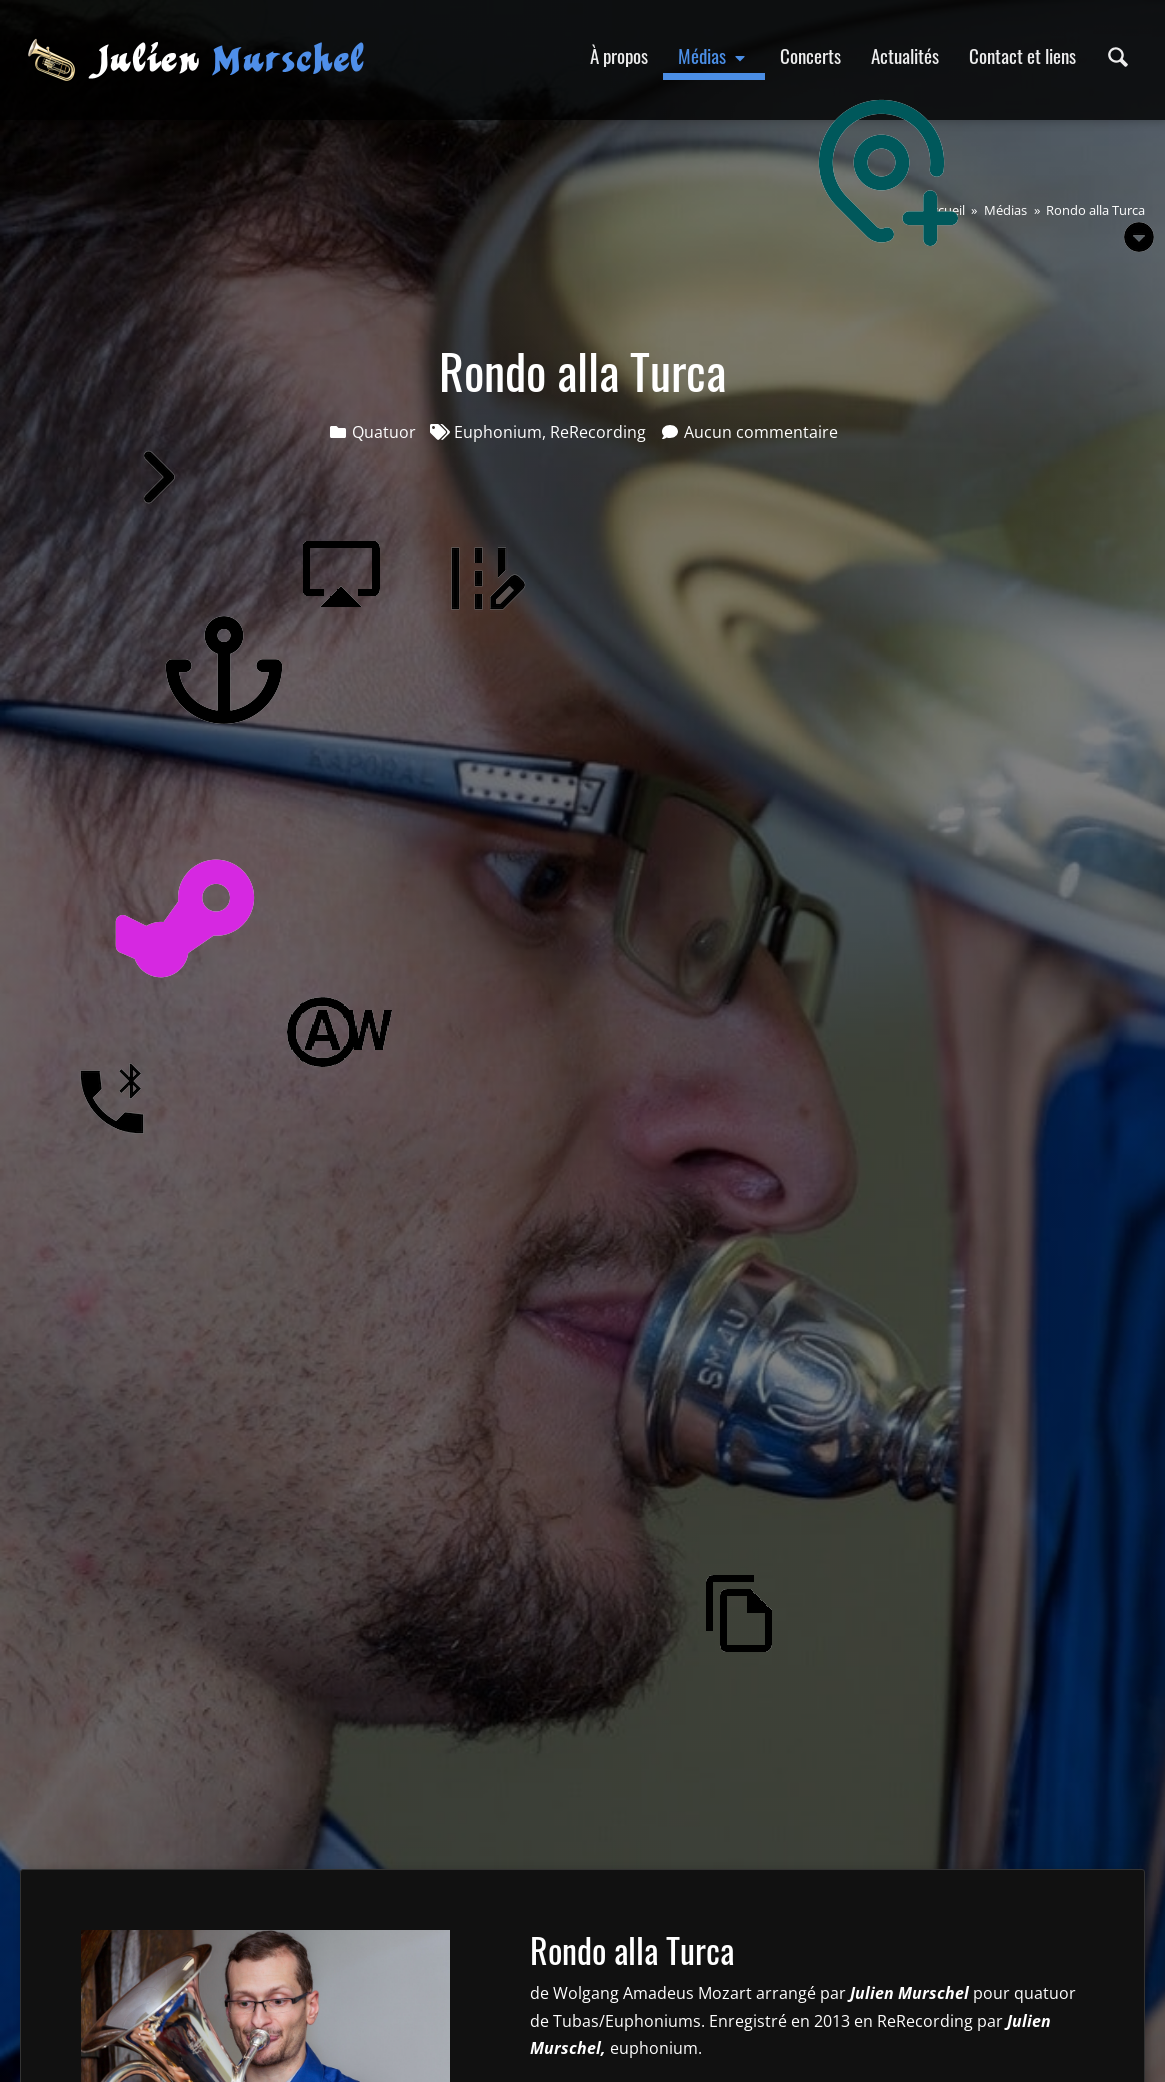  I want to click on indicates an active call using a bluetooth speaker, so click(112, 1102).